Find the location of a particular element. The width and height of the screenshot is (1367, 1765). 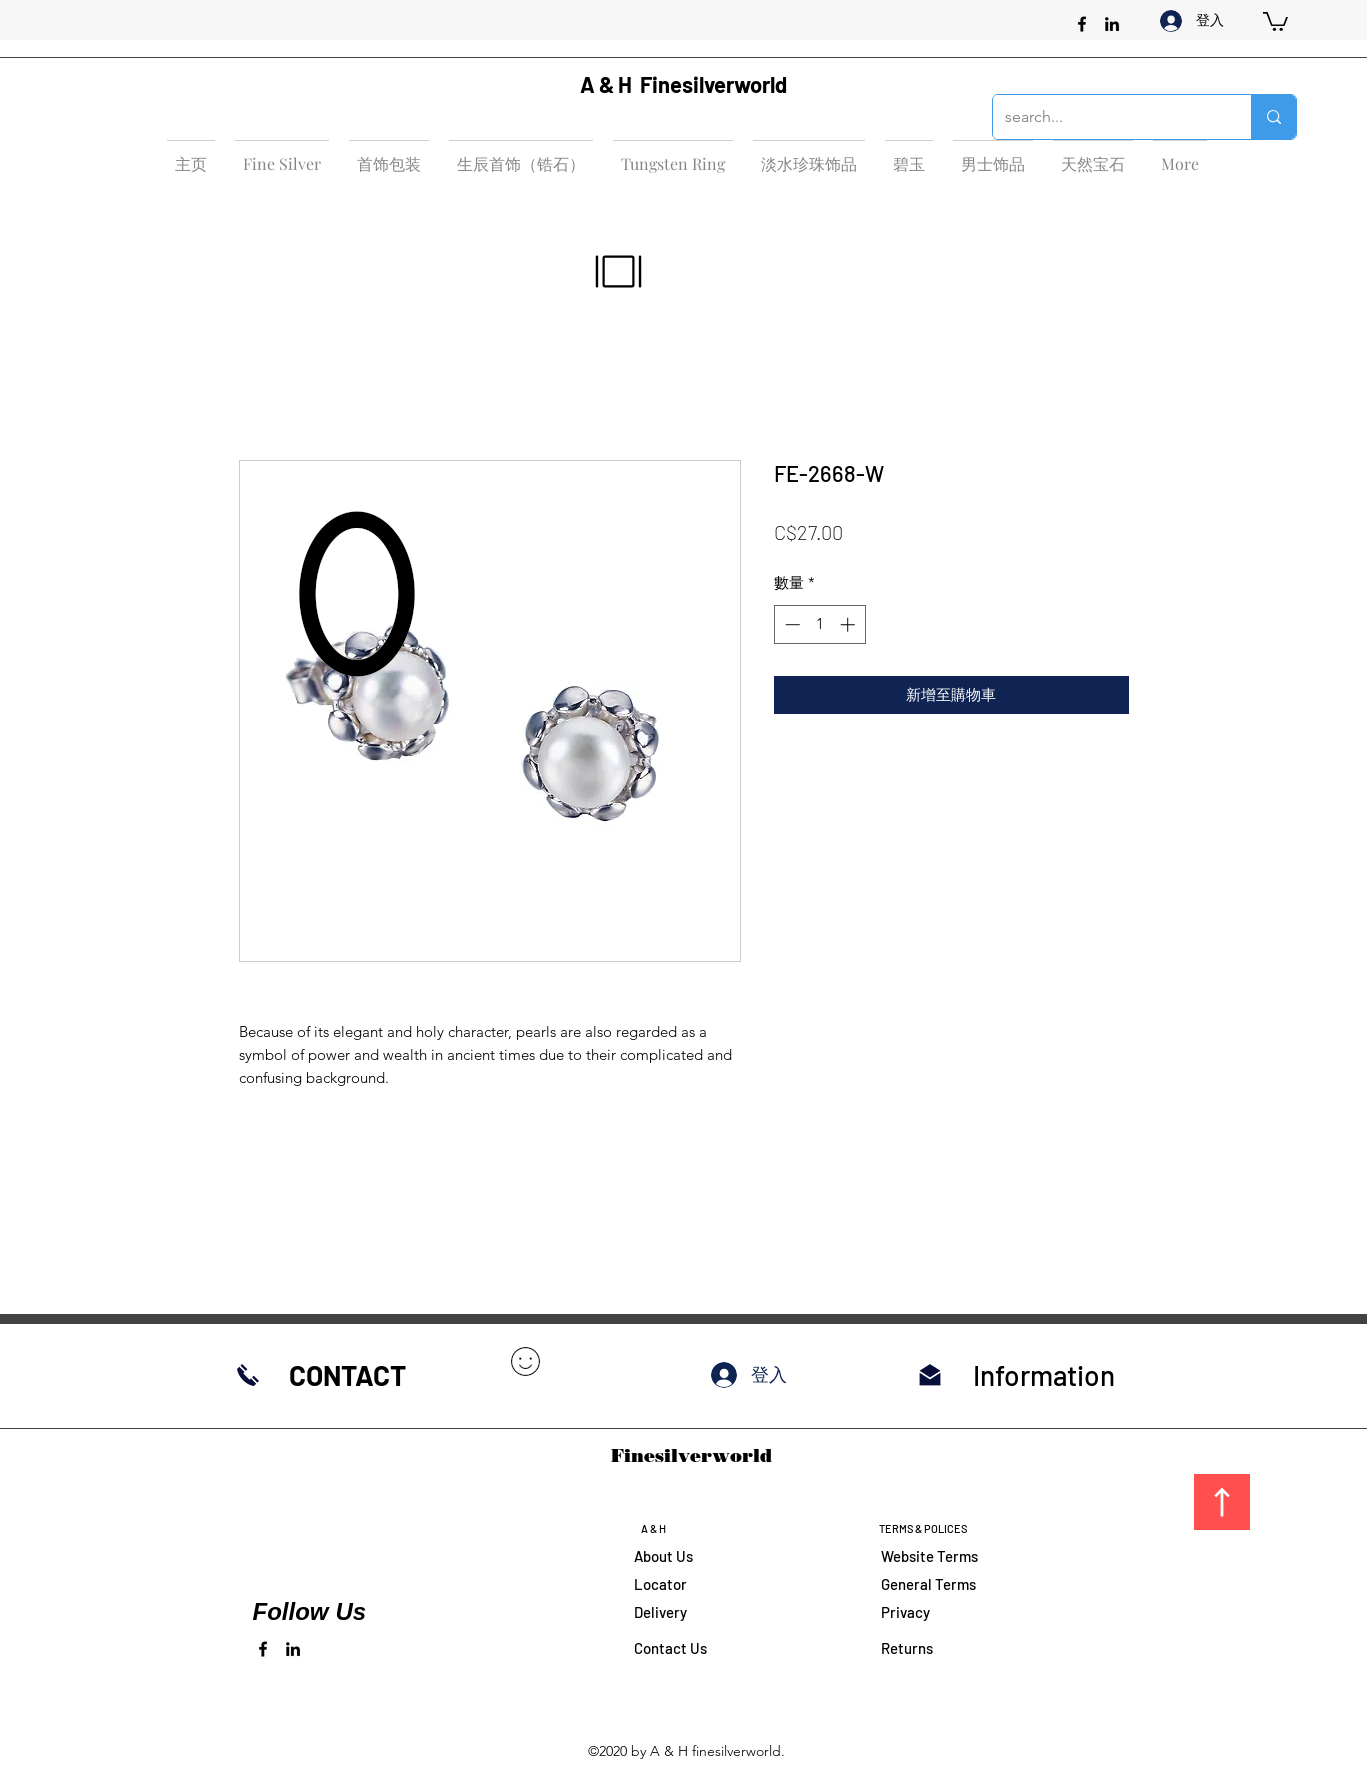

add an emoji or reaction is located at coordinates (525, 1361).